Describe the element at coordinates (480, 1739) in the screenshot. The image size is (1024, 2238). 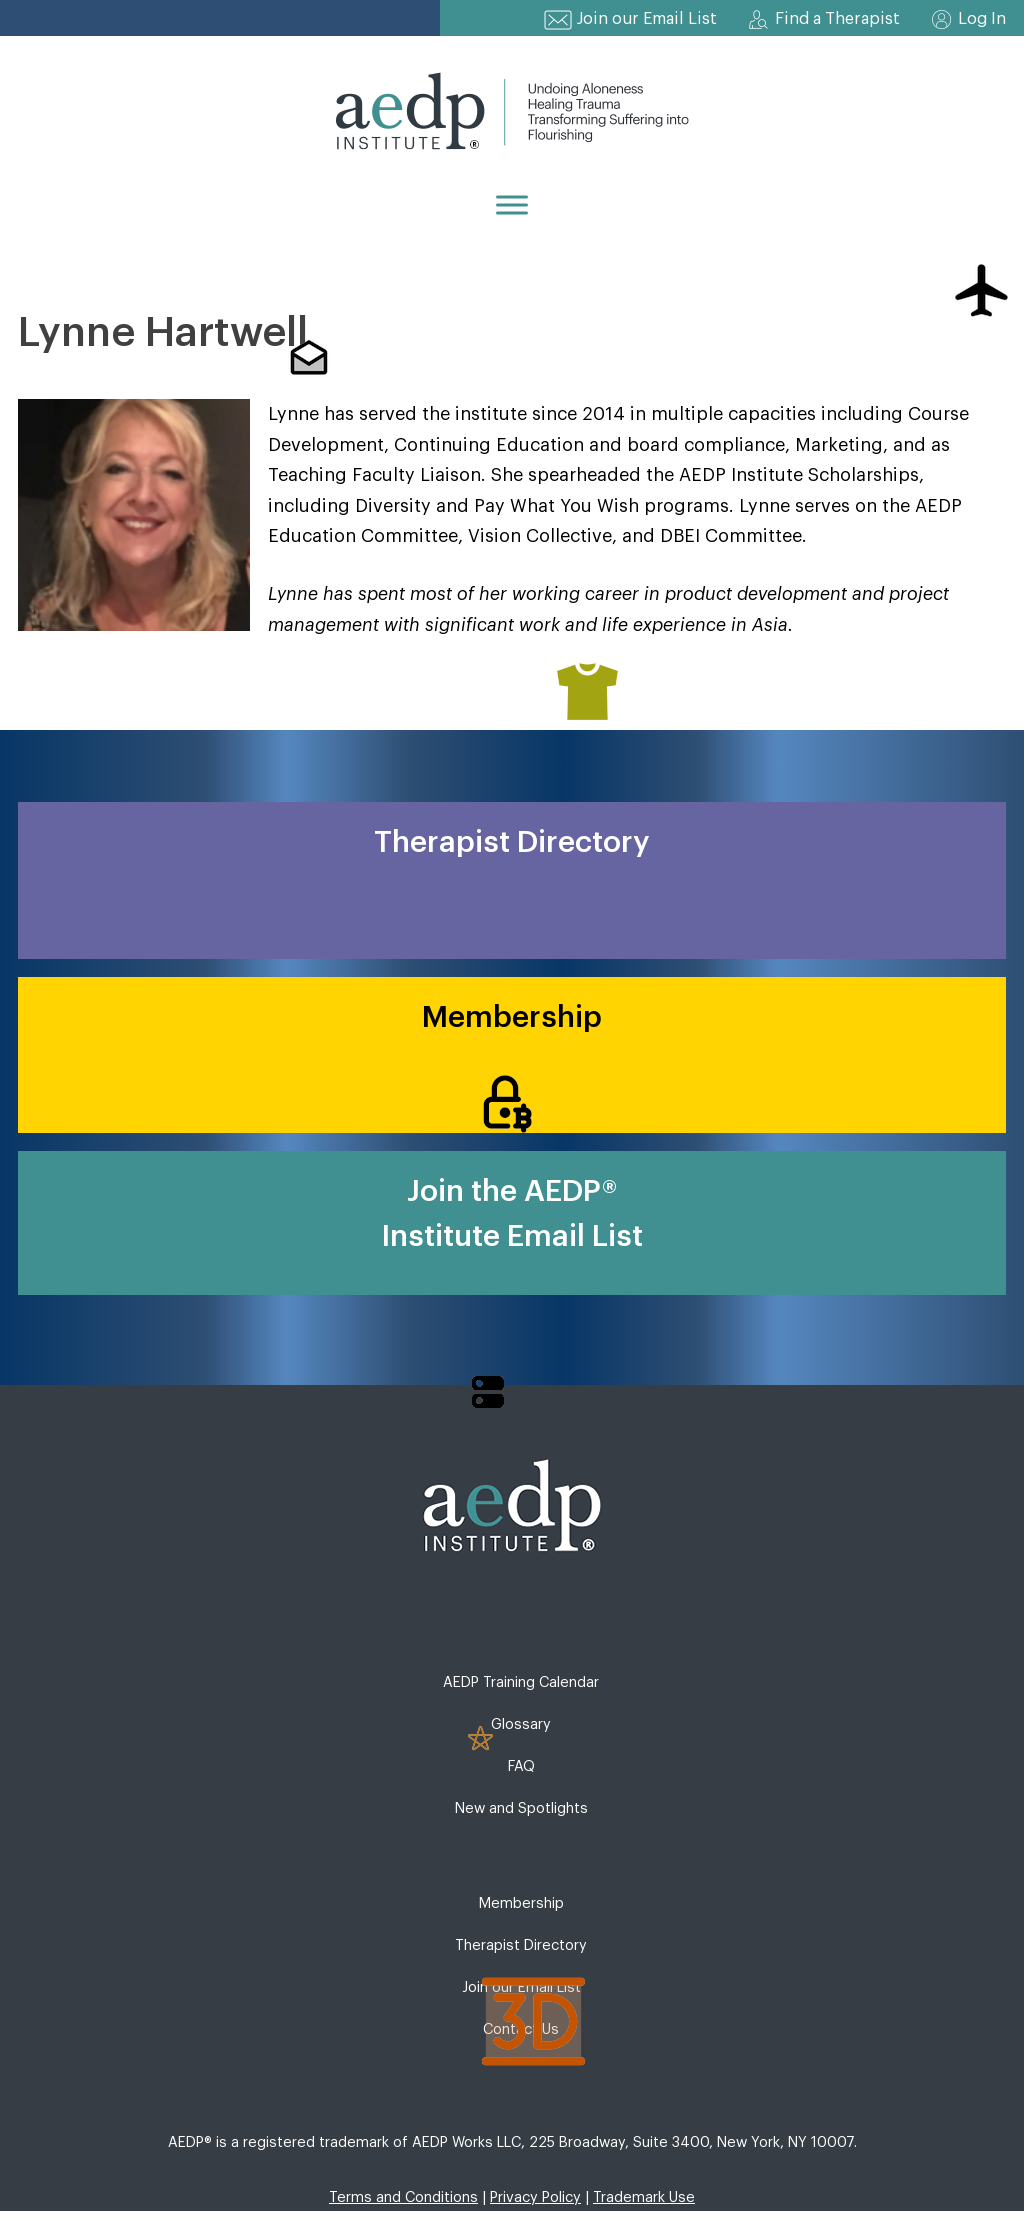
I see `select occult or mystical category` at that location.